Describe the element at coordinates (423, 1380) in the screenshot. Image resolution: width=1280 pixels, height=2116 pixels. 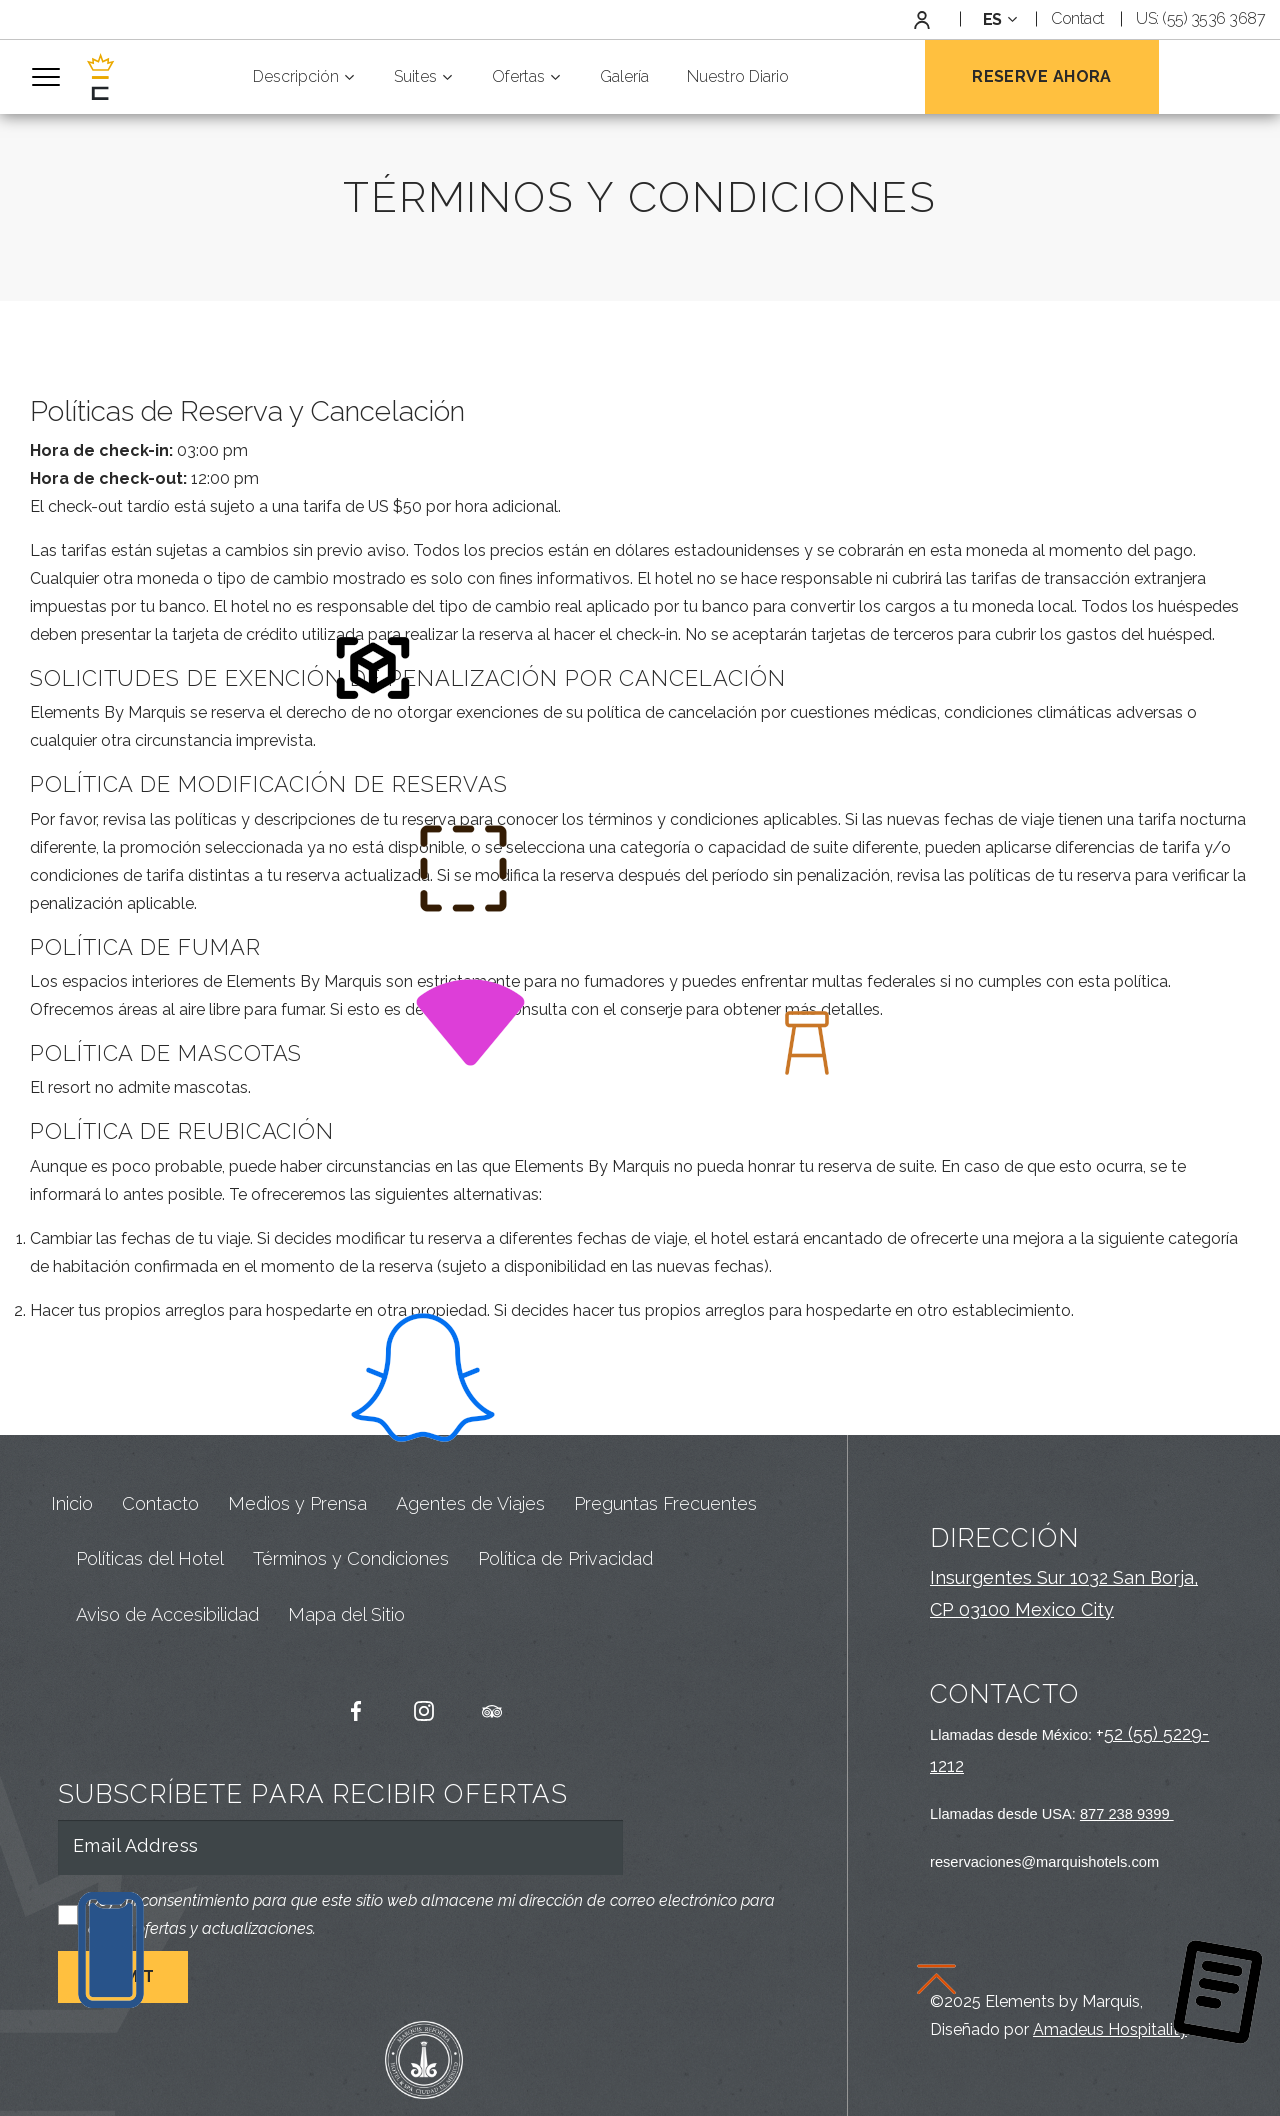
I see `open Snapchat app` at that location.